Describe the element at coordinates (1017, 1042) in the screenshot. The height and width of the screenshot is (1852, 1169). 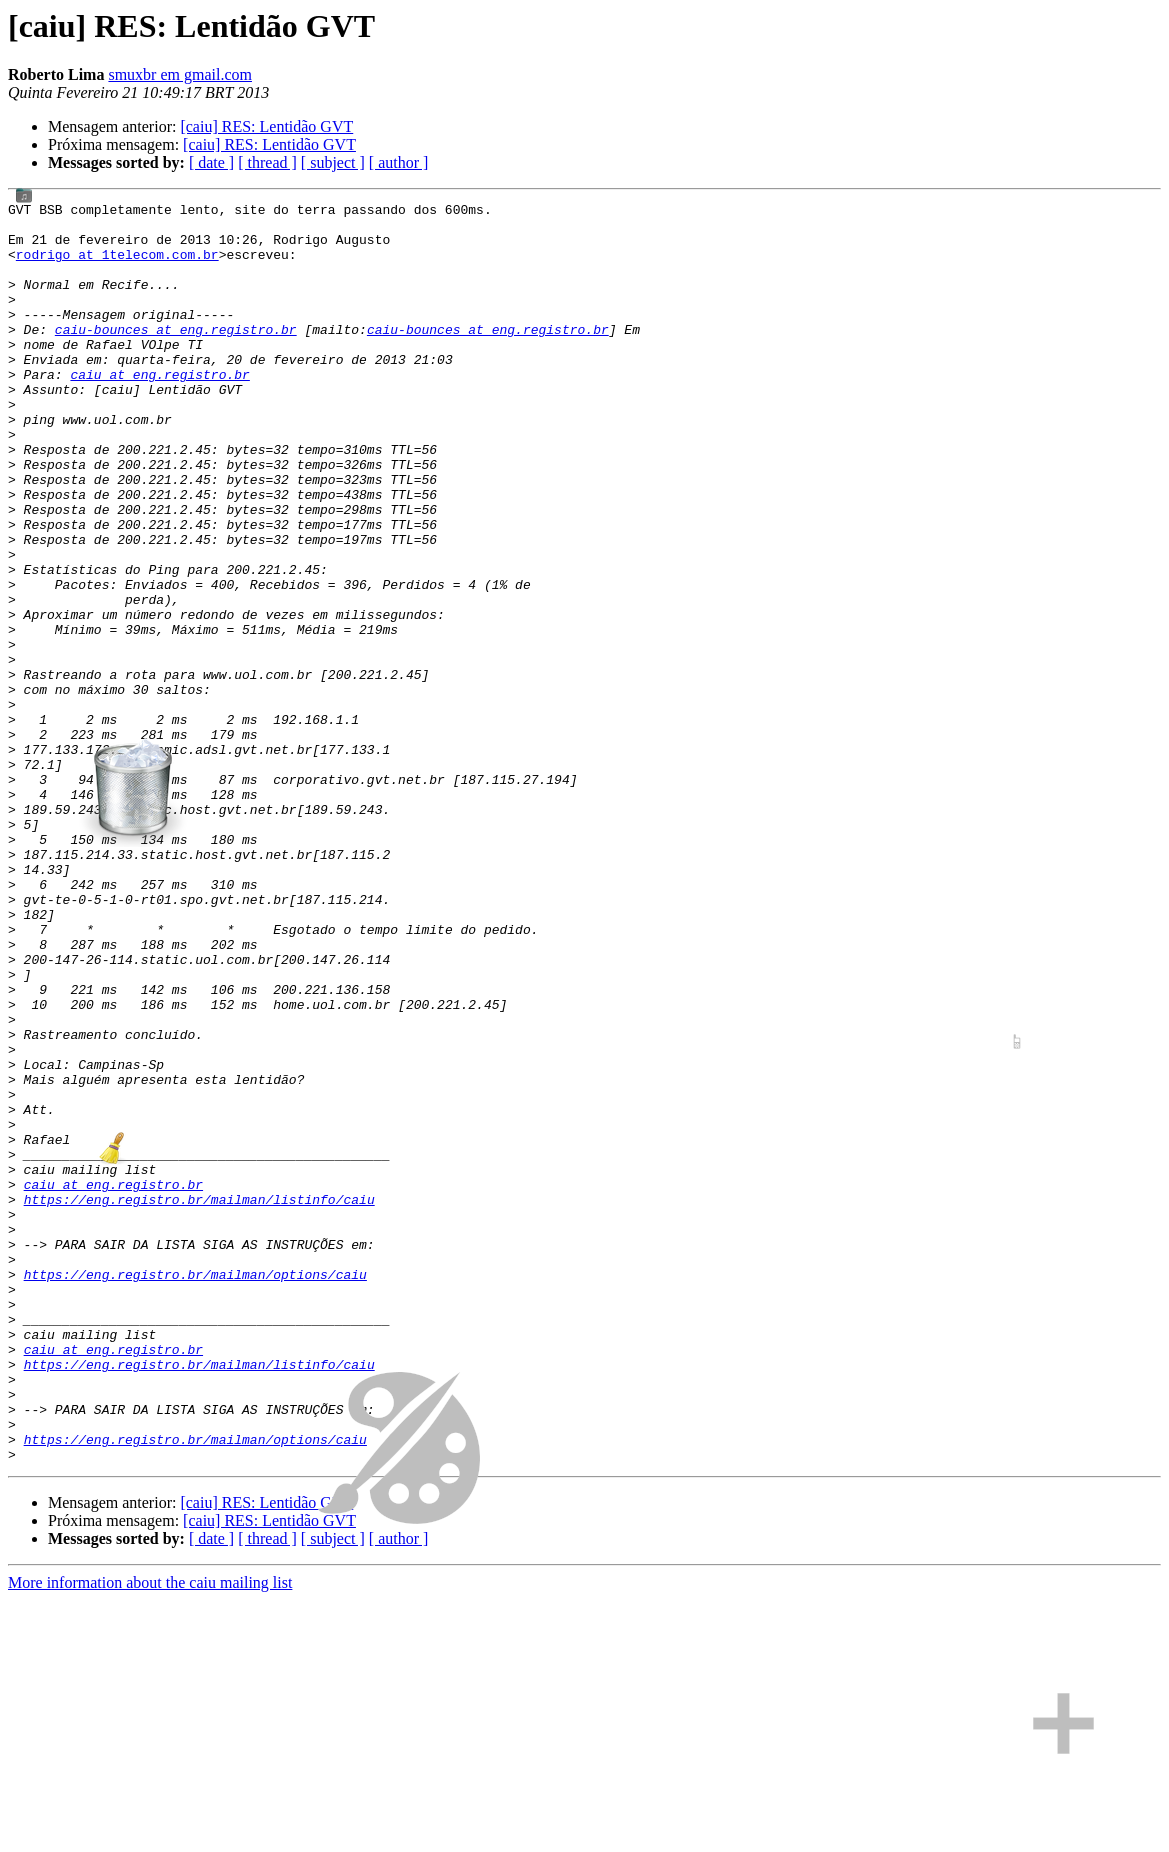
I see `make a phone call` at that location.